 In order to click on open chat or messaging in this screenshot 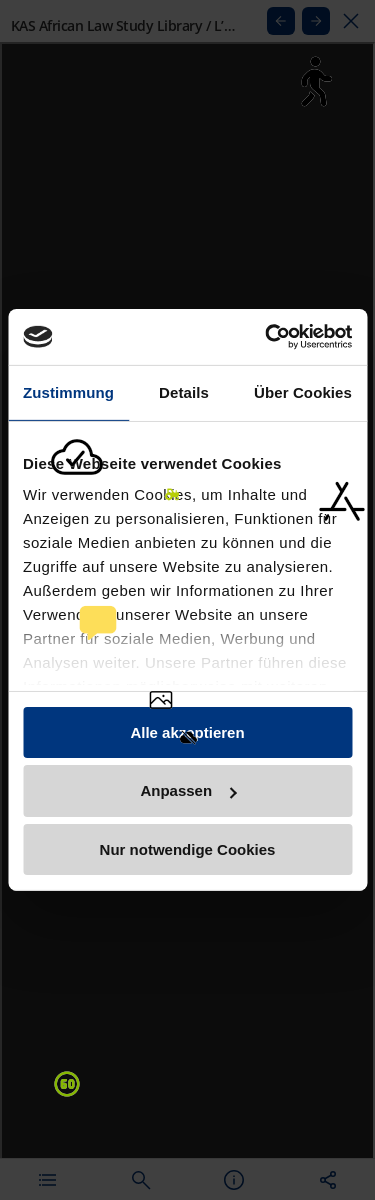, I will do `click(98, 623)`.